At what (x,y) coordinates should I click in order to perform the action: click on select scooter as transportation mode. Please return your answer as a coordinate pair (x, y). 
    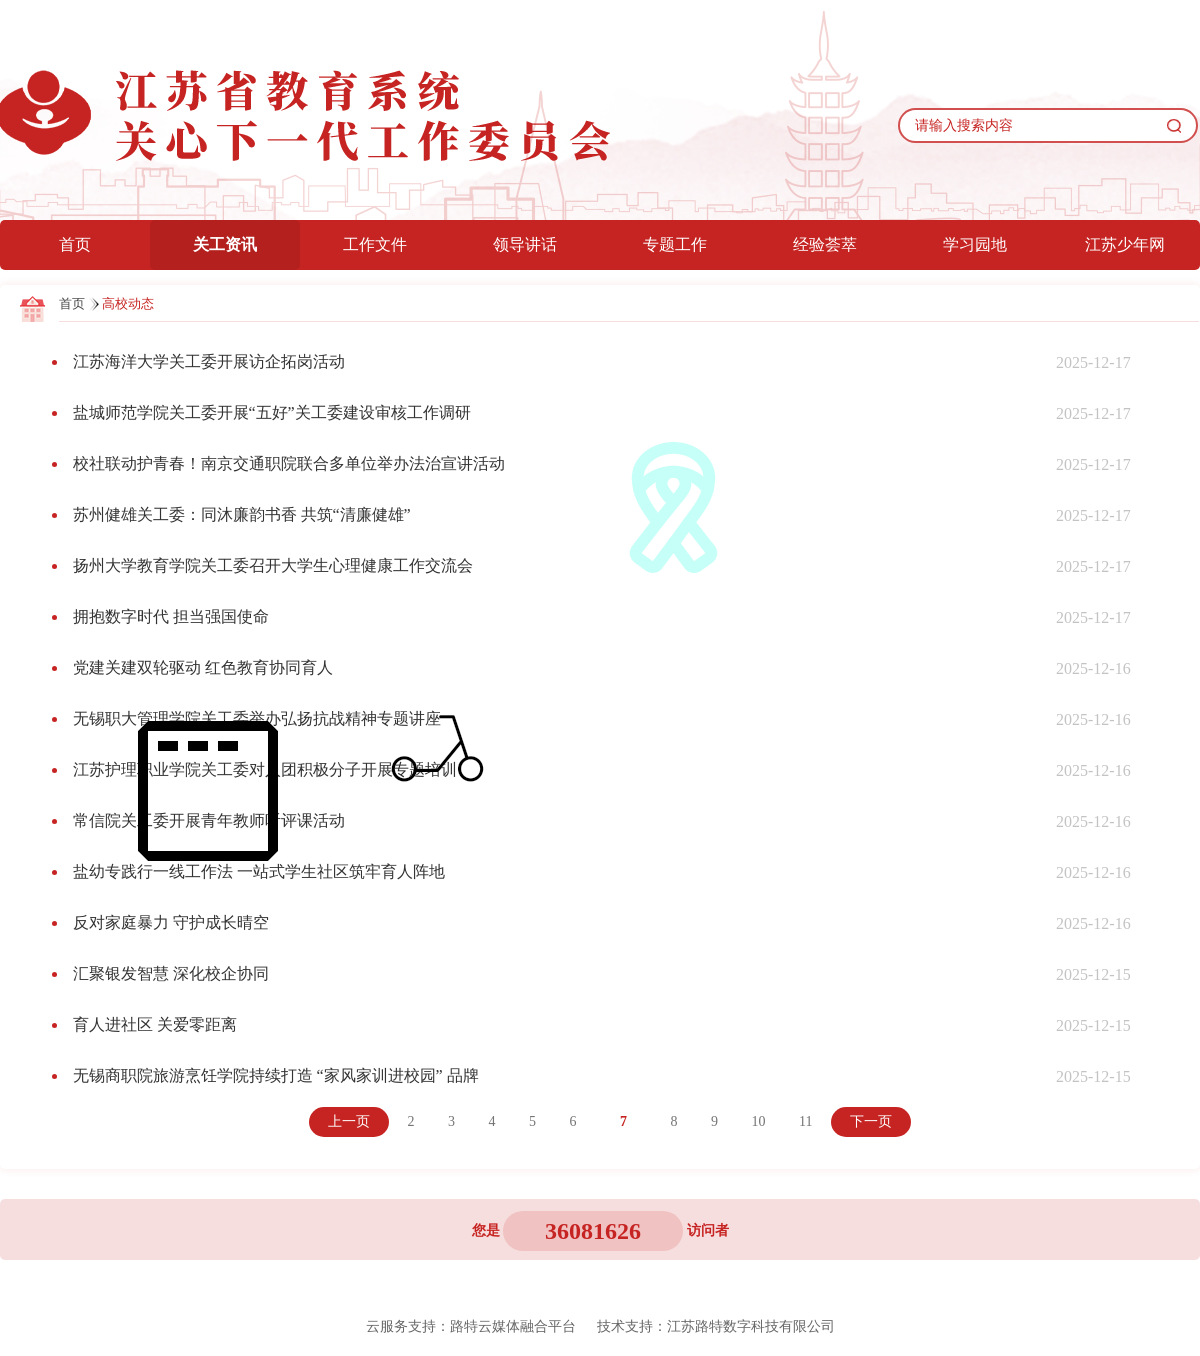
    Looking at the image, I should click on (437, 751).